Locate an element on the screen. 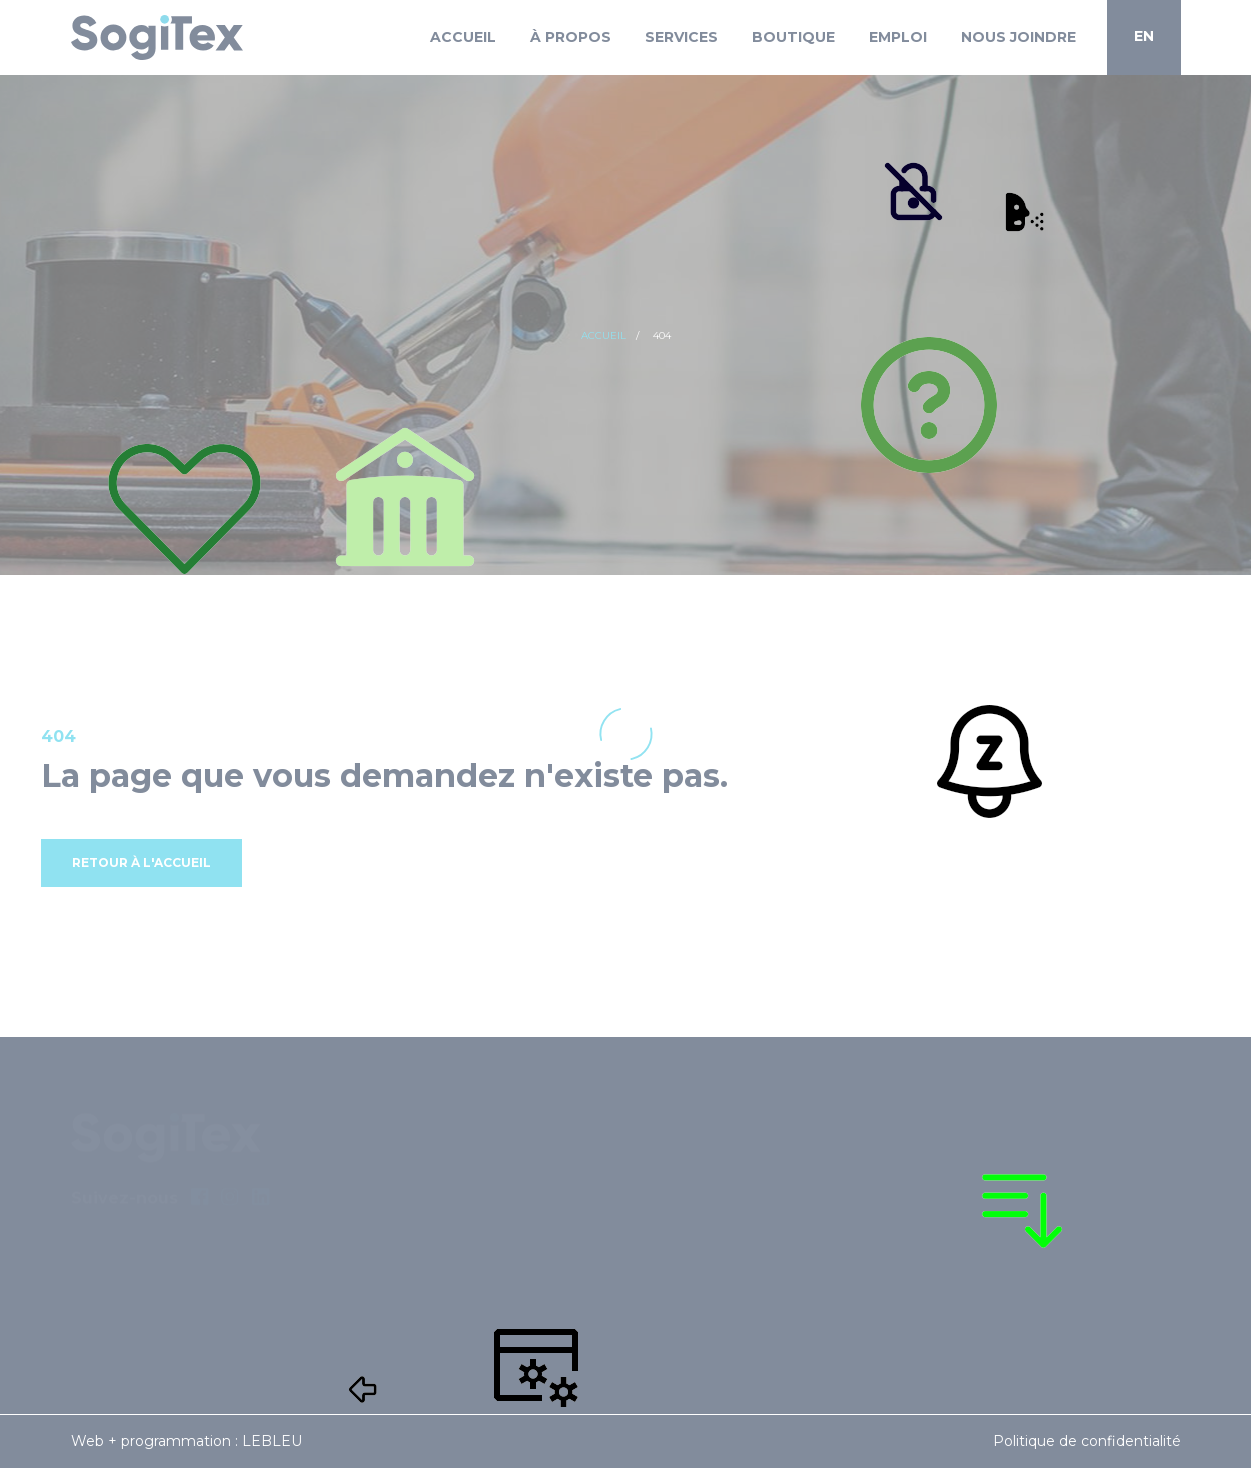  unlock or disable security lock is located at coordinates (913, 191).